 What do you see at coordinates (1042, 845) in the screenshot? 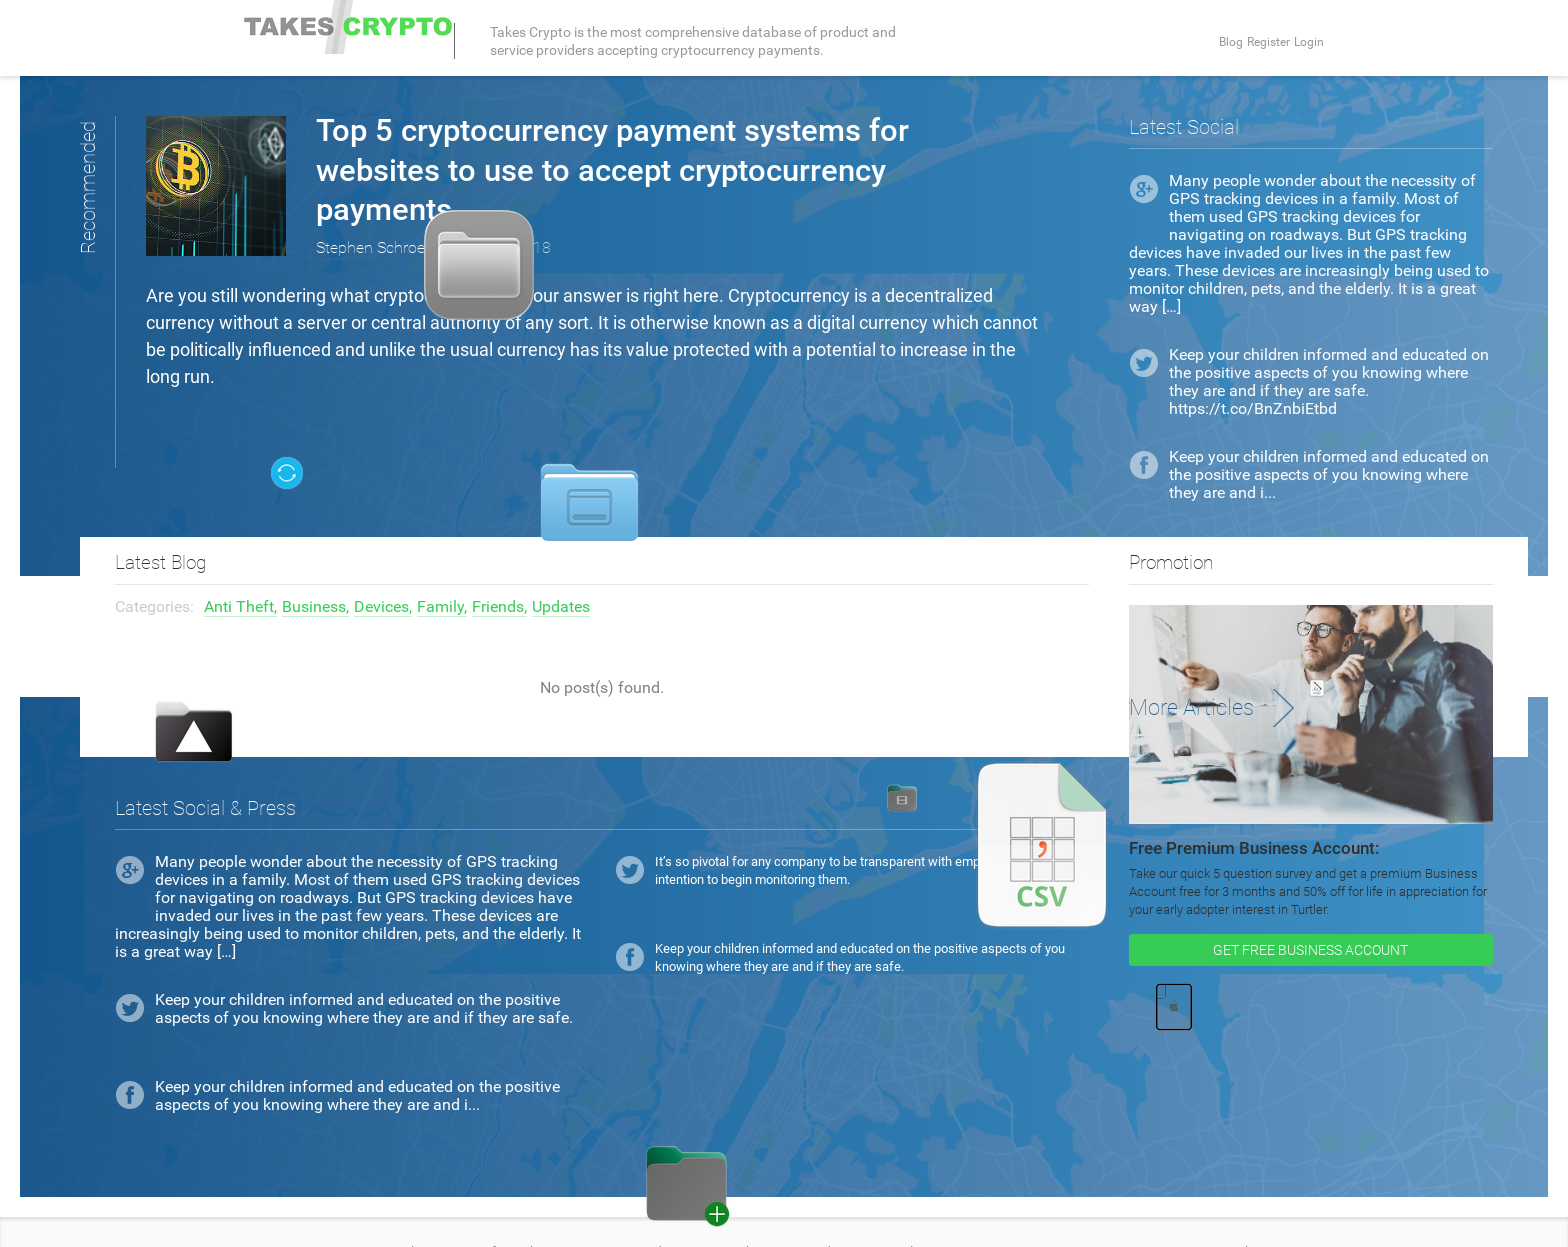
I see `open a CSV spreadsheet file` at bounding box center [1042, 845].